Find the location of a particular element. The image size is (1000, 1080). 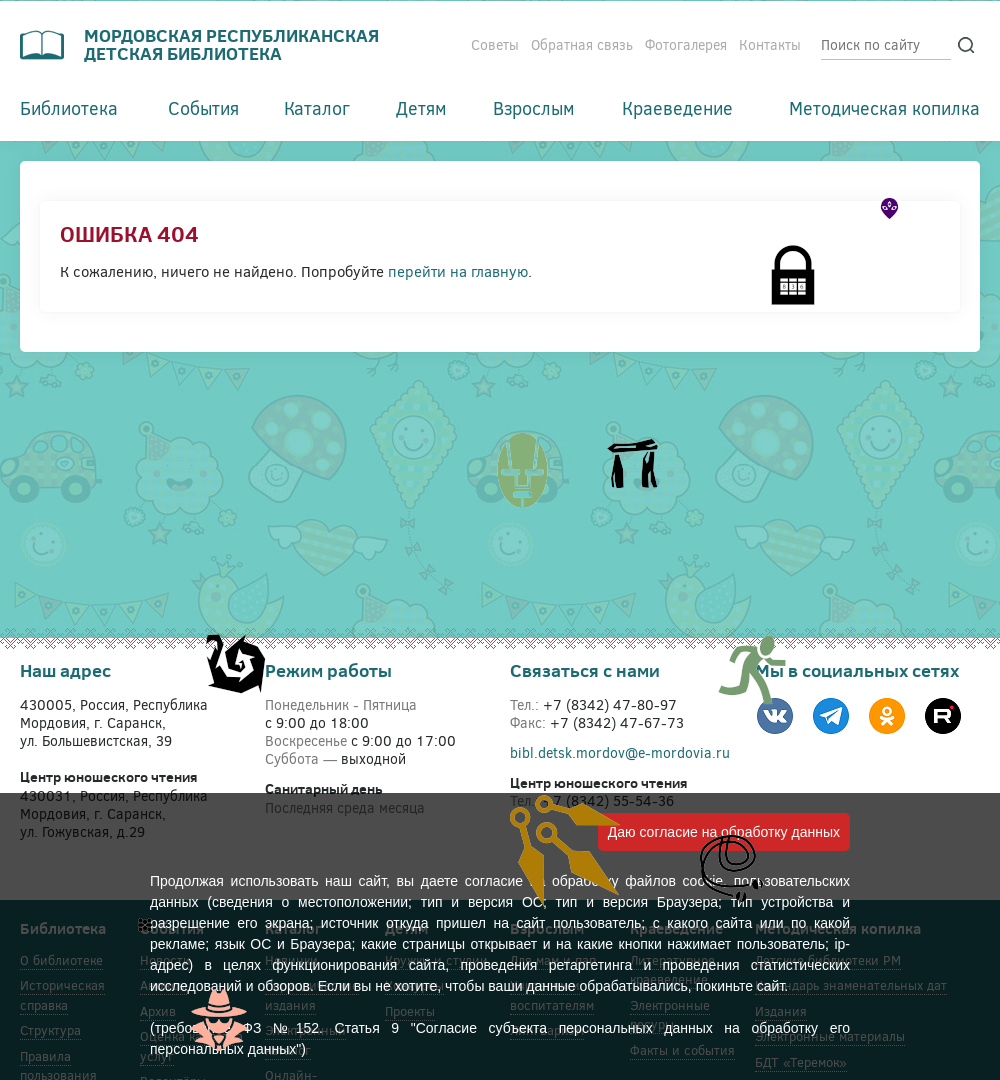

hunting bolas weapon item in game inventory is located at coordinates (731, 868).